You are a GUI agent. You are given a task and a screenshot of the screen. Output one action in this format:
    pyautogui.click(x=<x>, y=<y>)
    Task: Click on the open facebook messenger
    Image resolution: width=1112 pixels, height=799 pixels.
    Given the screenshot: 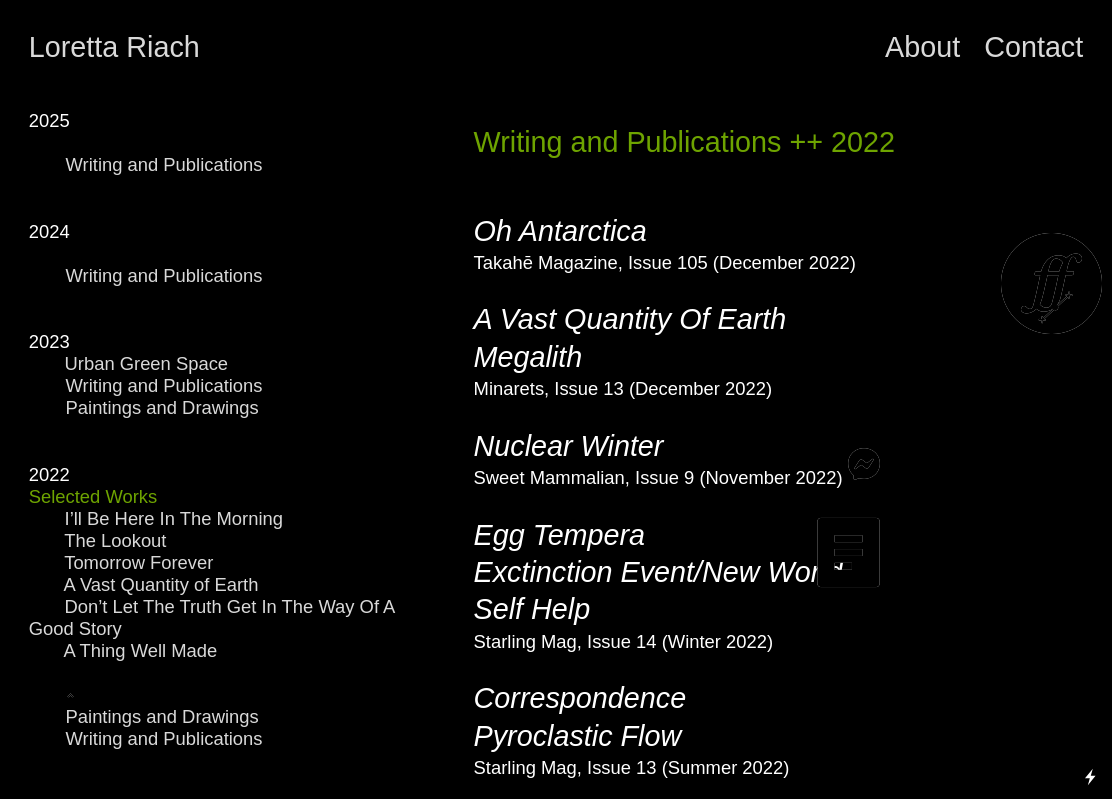 What is the action you would take?
    pyautogui.click(x=864, y=464)
    